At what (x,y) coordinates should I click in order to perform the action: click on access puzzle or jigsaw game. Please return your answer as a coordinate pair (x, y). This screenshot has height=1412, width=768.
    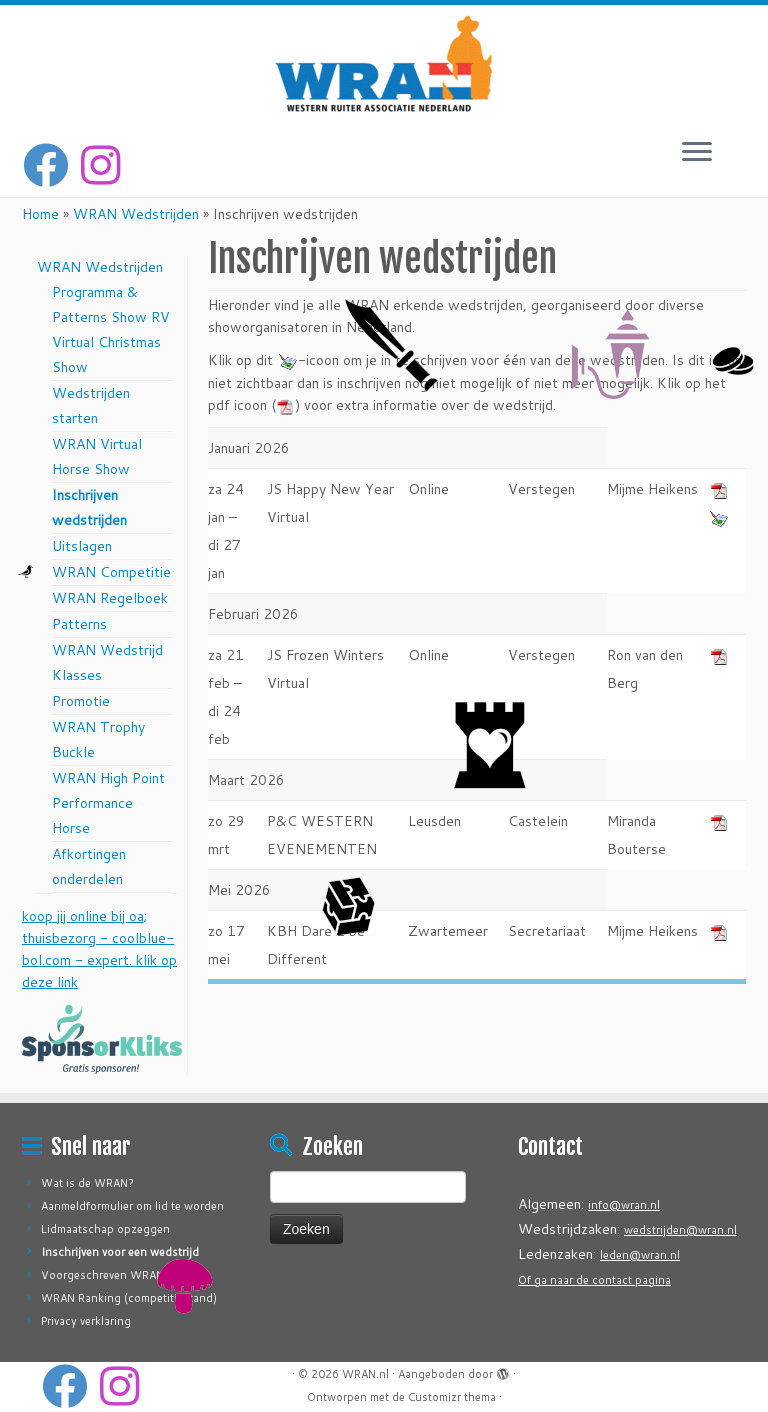
    Looking at the image, I should click on (348, 906).